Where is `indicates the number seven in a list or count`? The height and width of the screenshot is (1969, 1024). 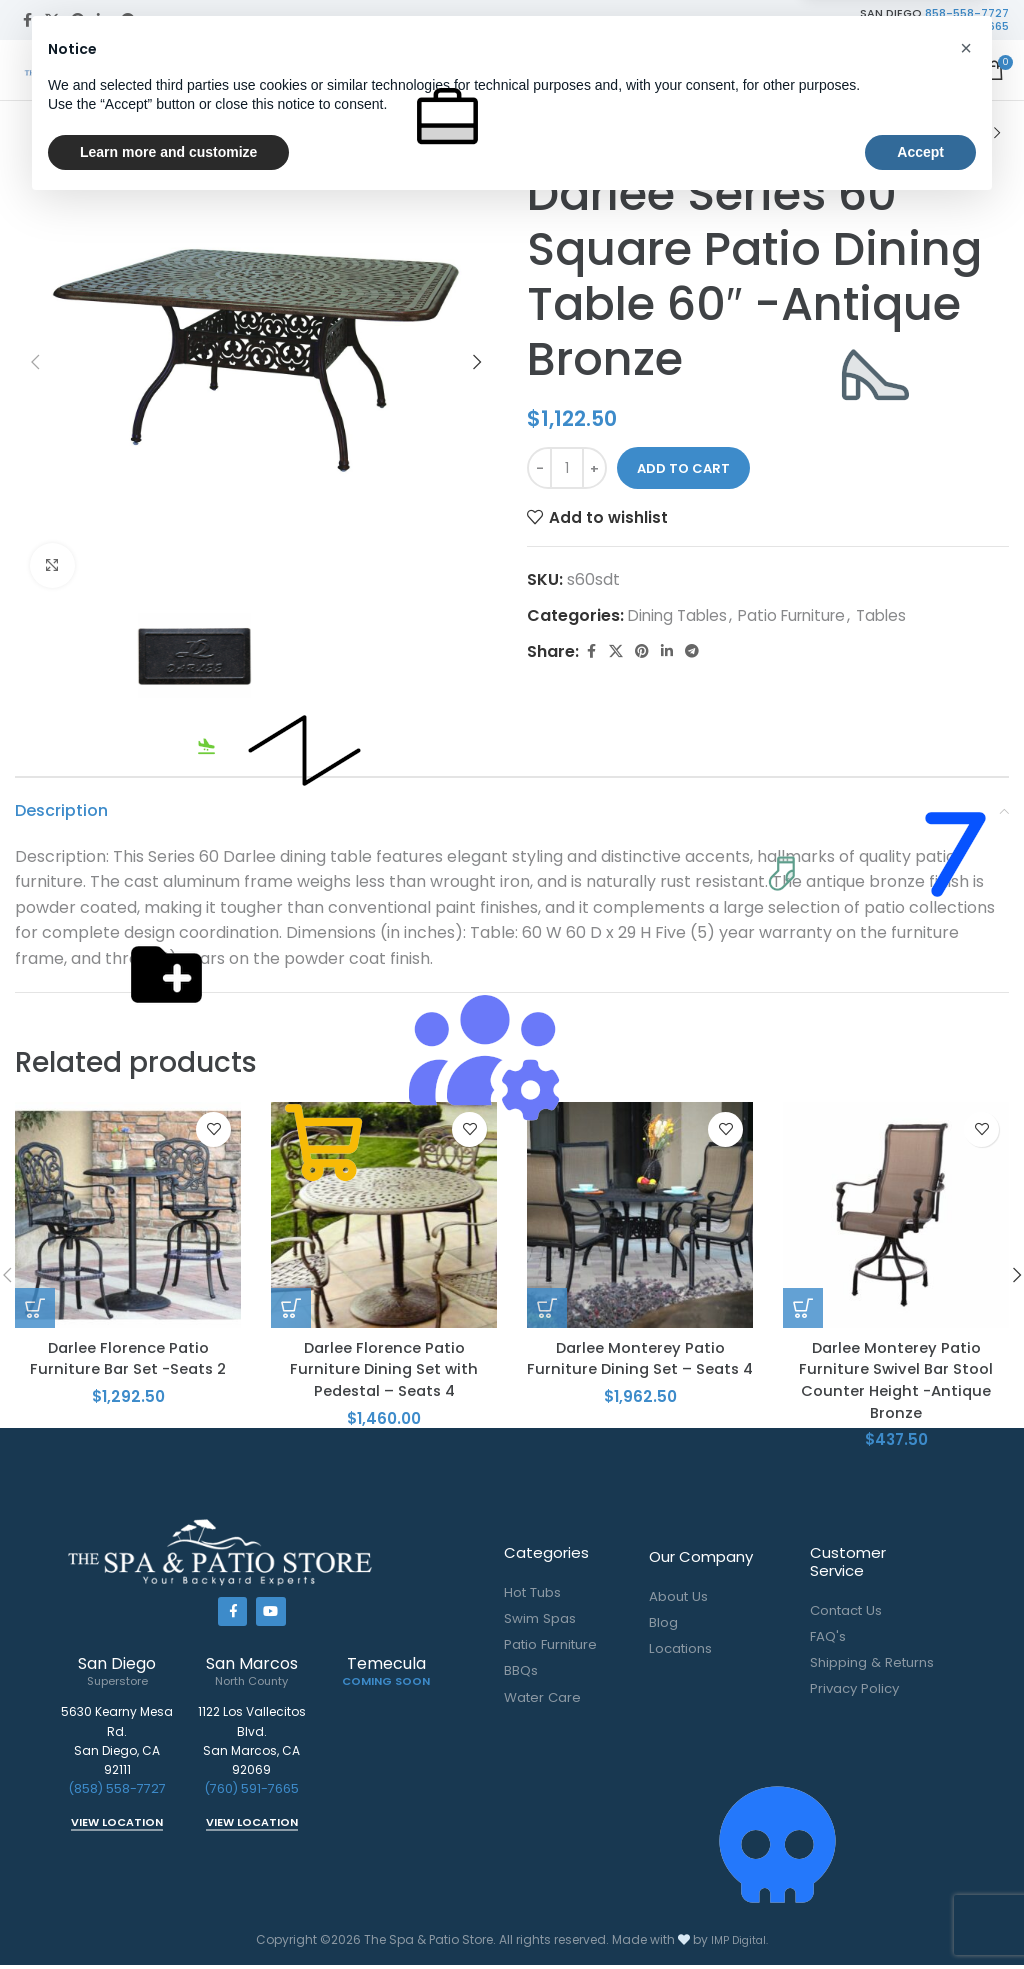
indicates the number seven in a list or count is located at coordinates (955, 854).